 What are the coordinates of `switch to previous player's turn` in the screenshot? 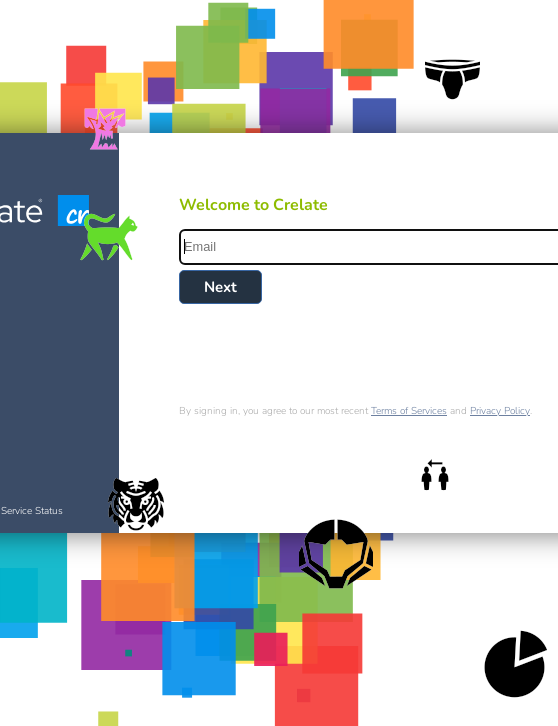 It's located at (435, 475).